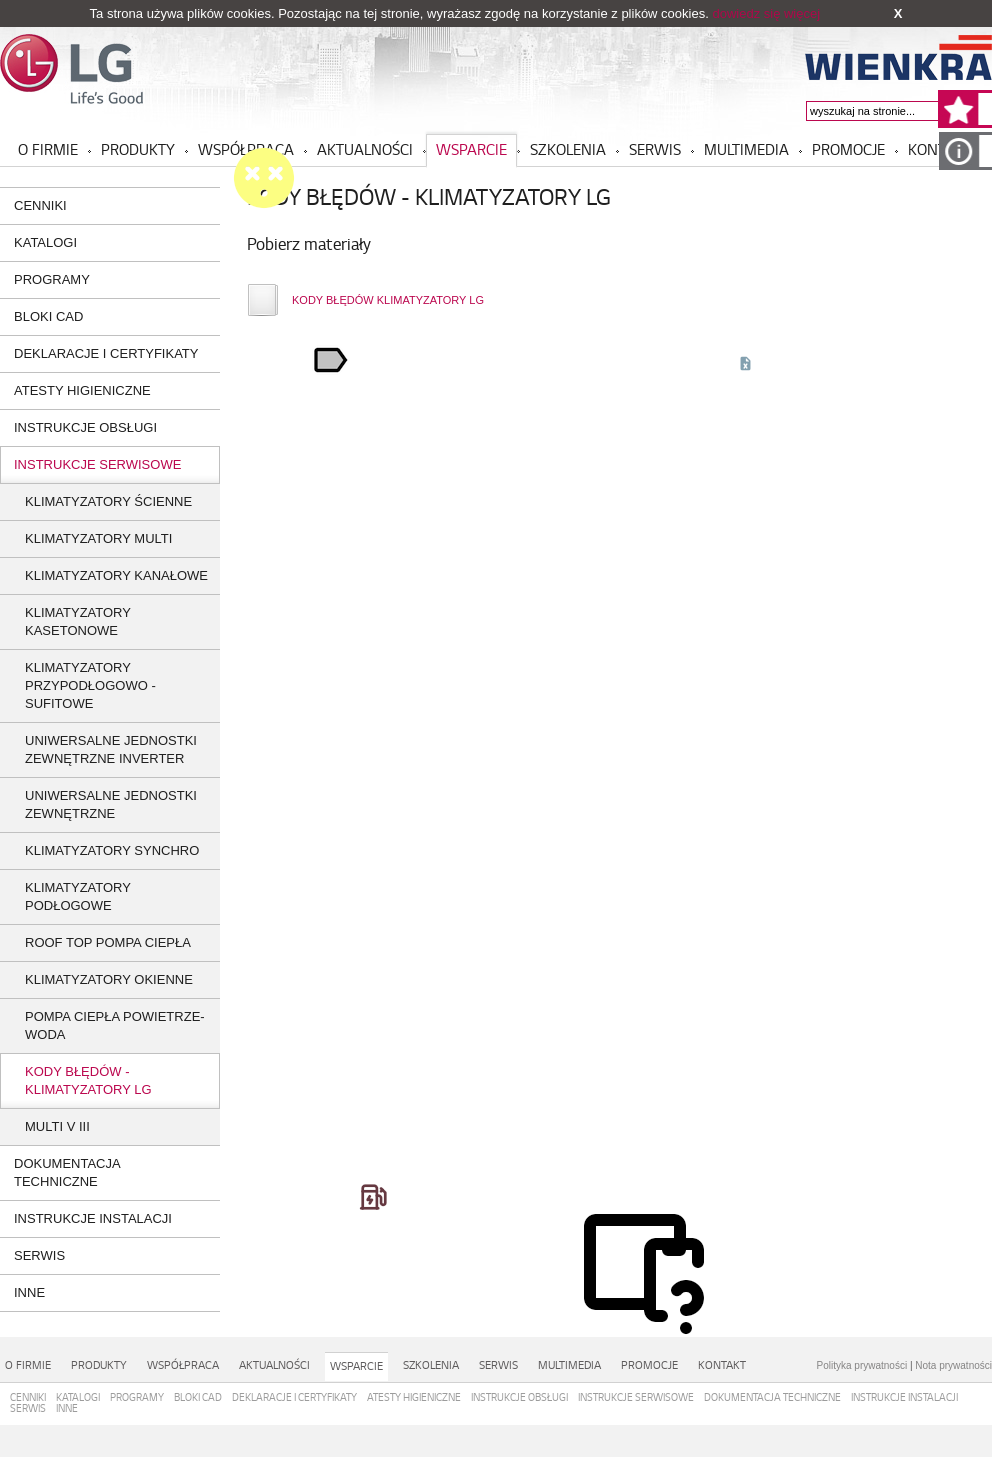 The image size is (992, 1457). Describe the element at coordinates (745, 363) in the screenshot. I see `open or view an excel spreadsheet` at that location.